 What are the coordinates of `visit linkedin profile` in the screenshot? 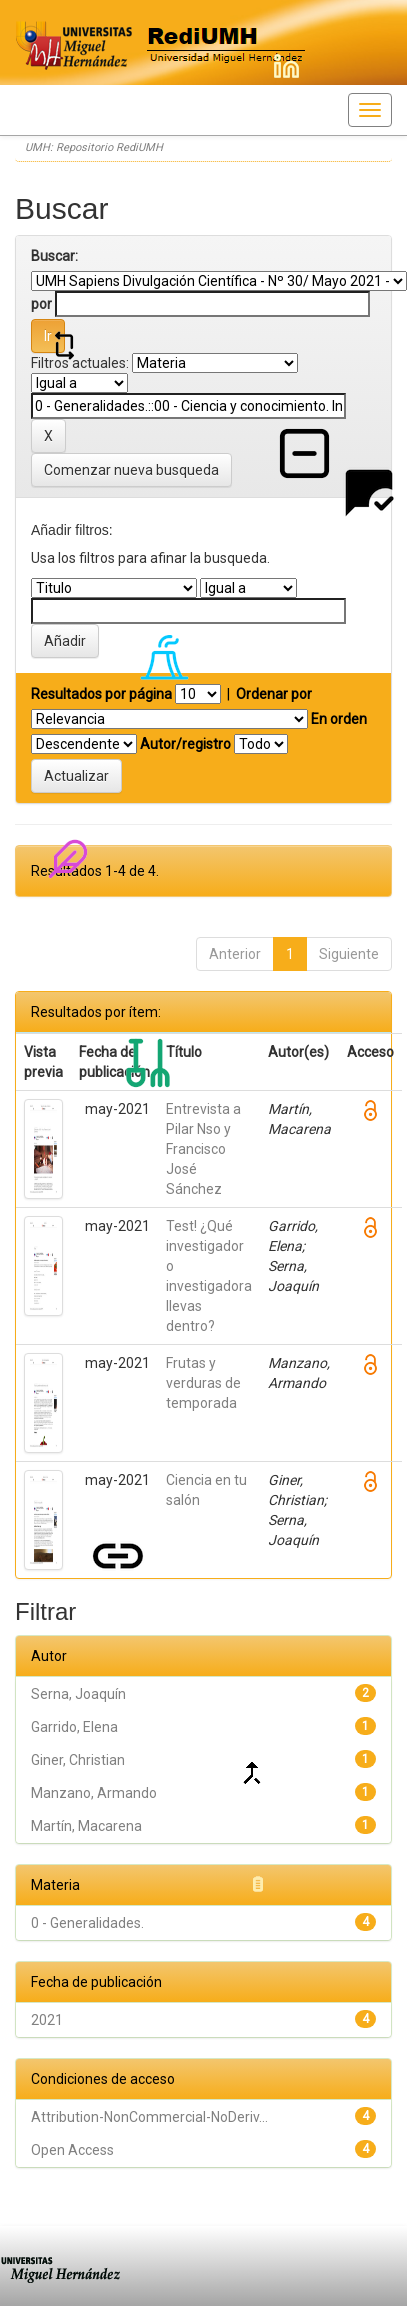 It's located at (286, 66).